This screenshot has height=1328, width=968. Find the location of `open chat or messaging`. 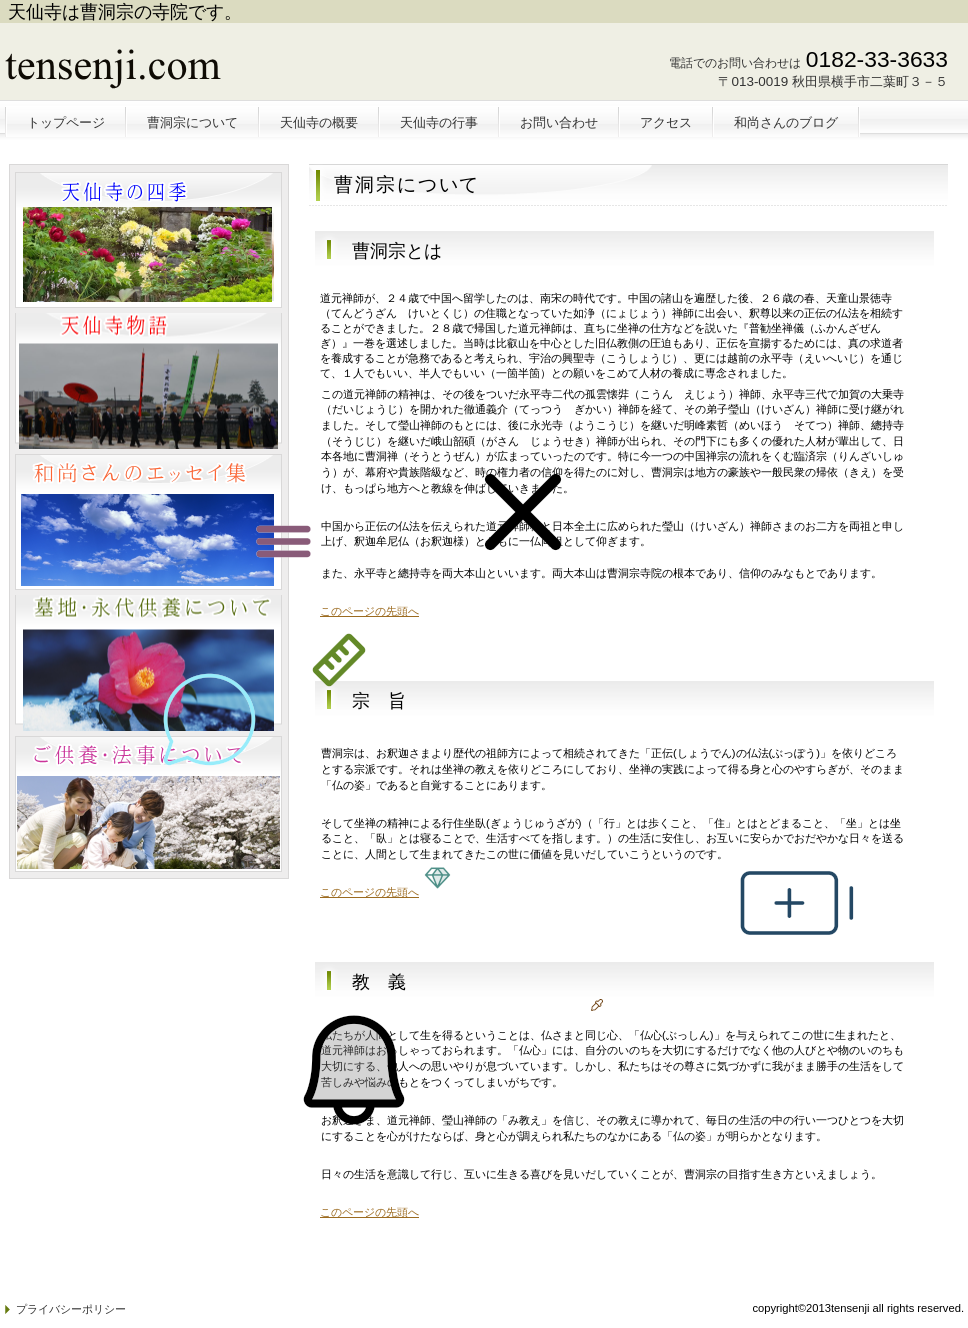

open chat or messaging is located at coordinates (209, 719).